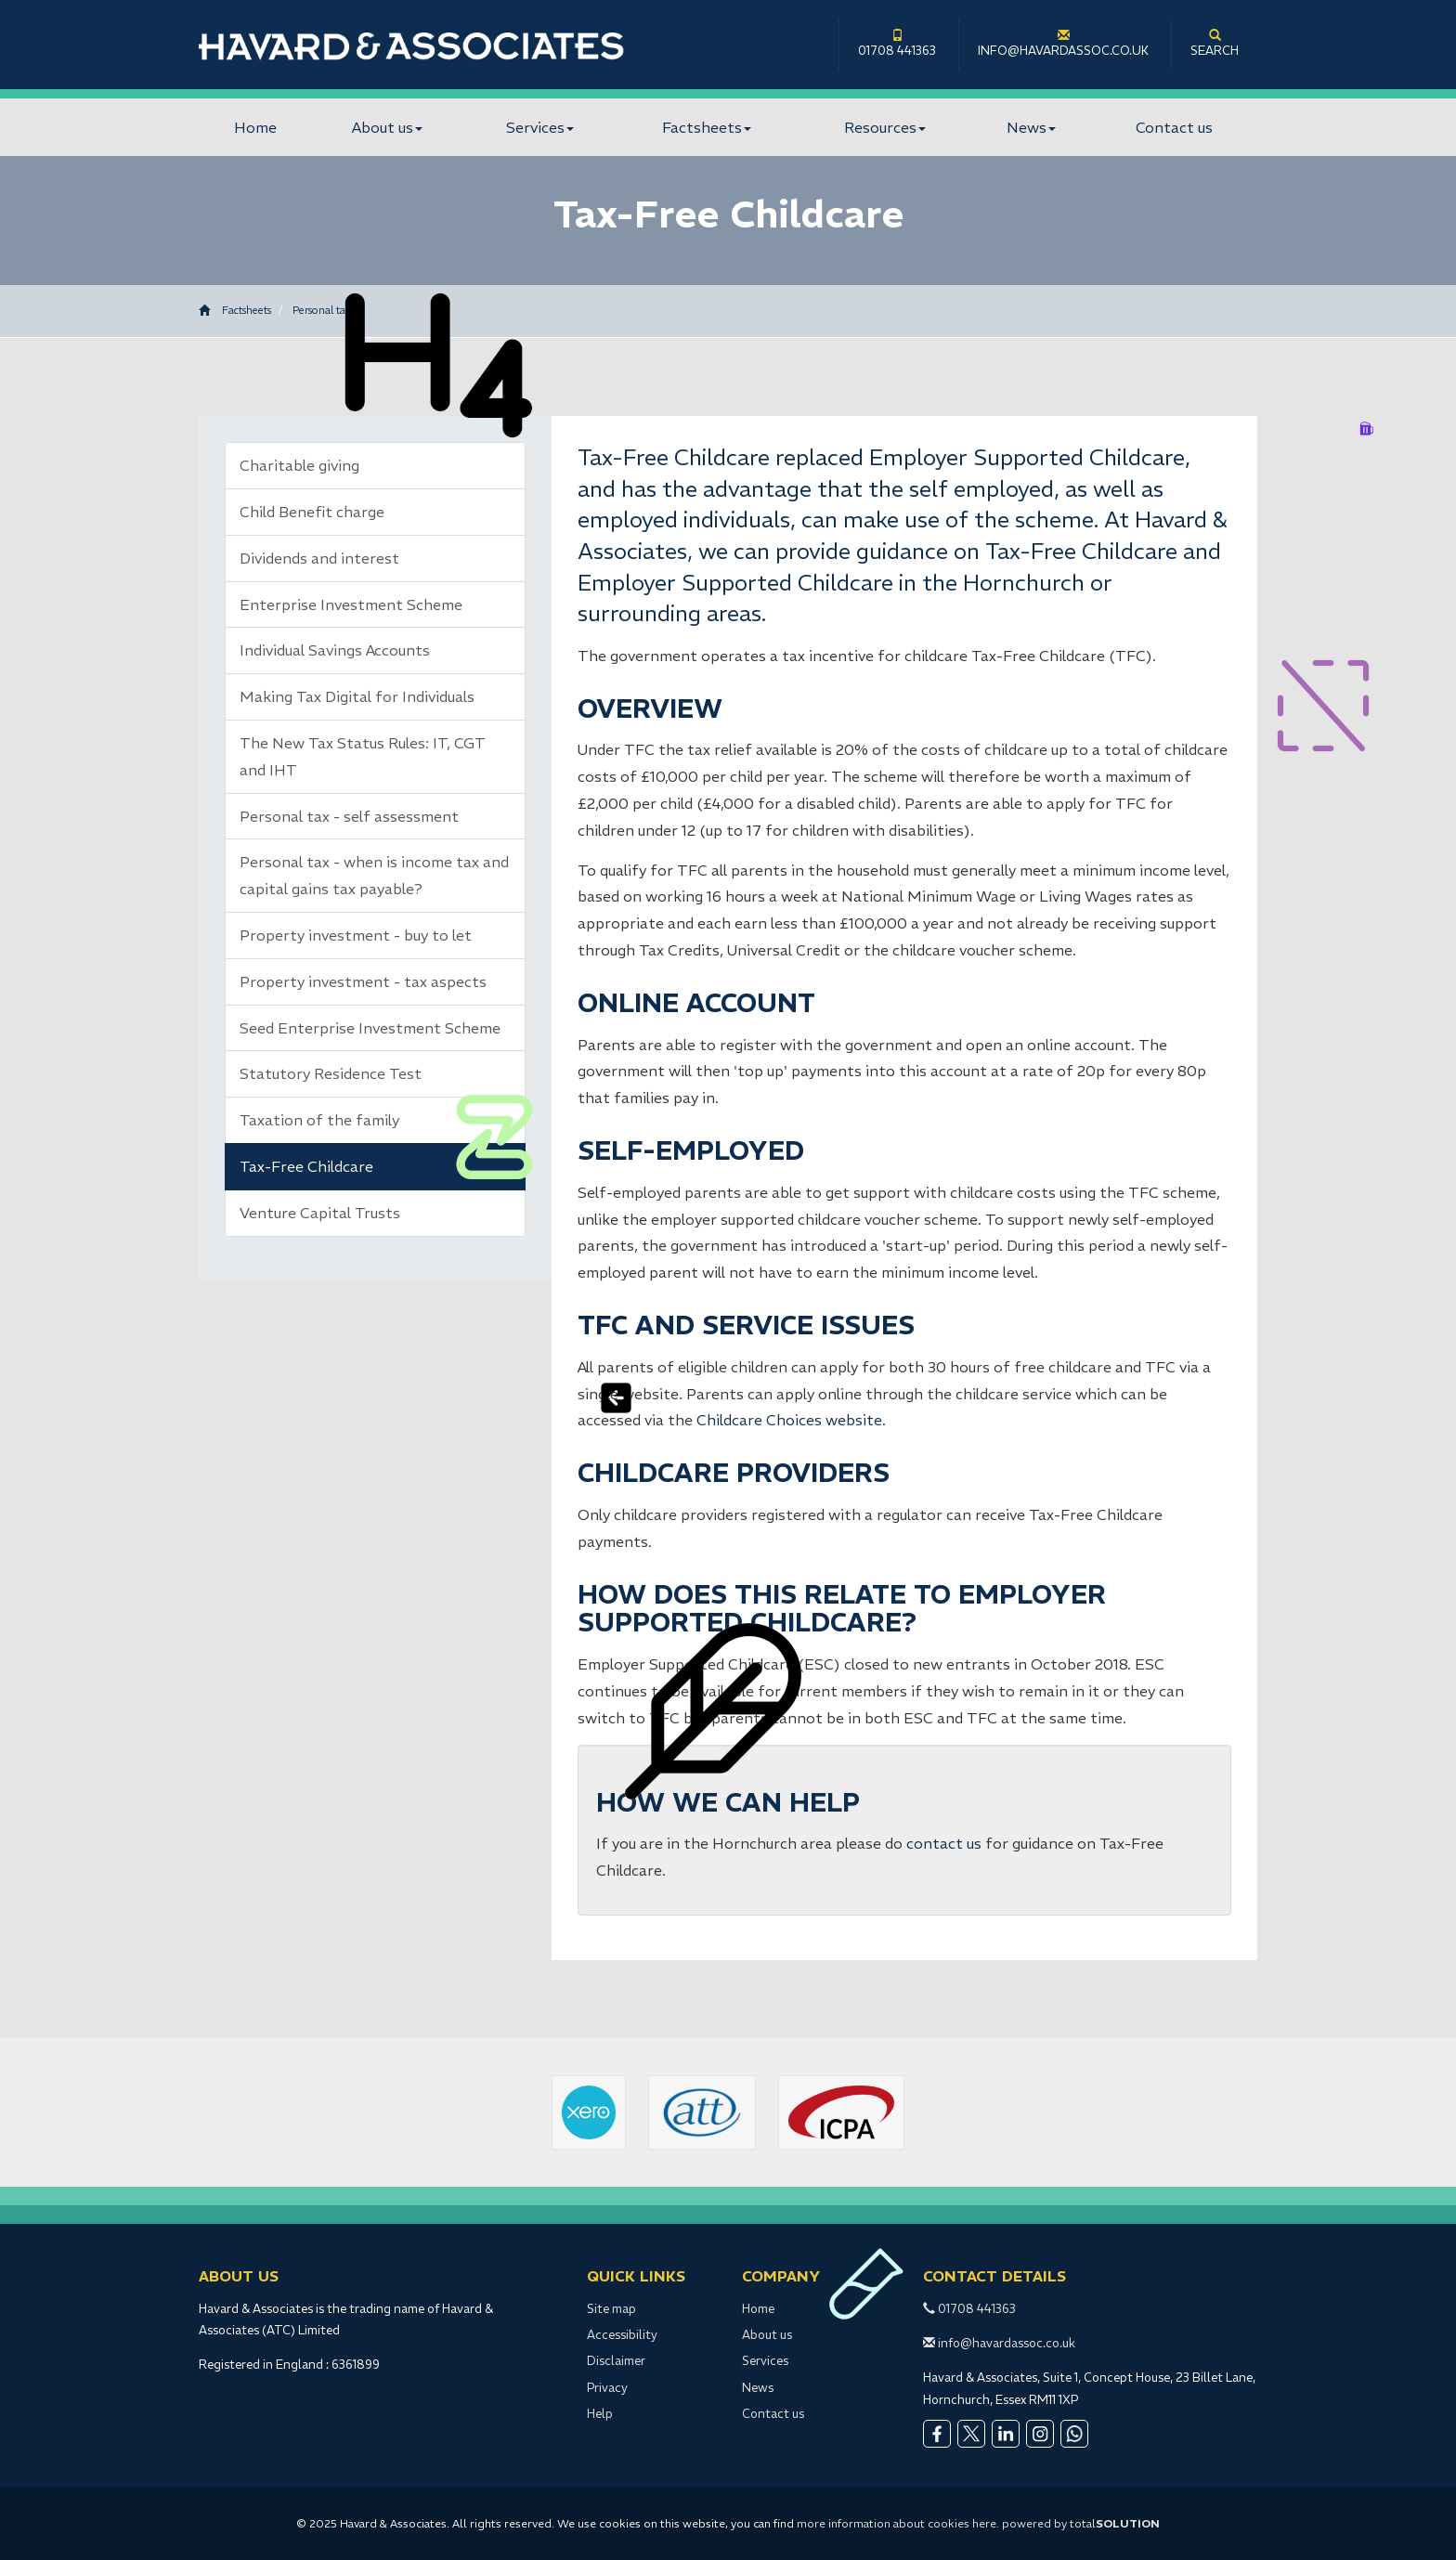 The image size is (1456, 2560). What do you see at coordinates (494, 1137) in the screenshot?
I see `open zulip messaging app` at bounding box center [494, 1137].